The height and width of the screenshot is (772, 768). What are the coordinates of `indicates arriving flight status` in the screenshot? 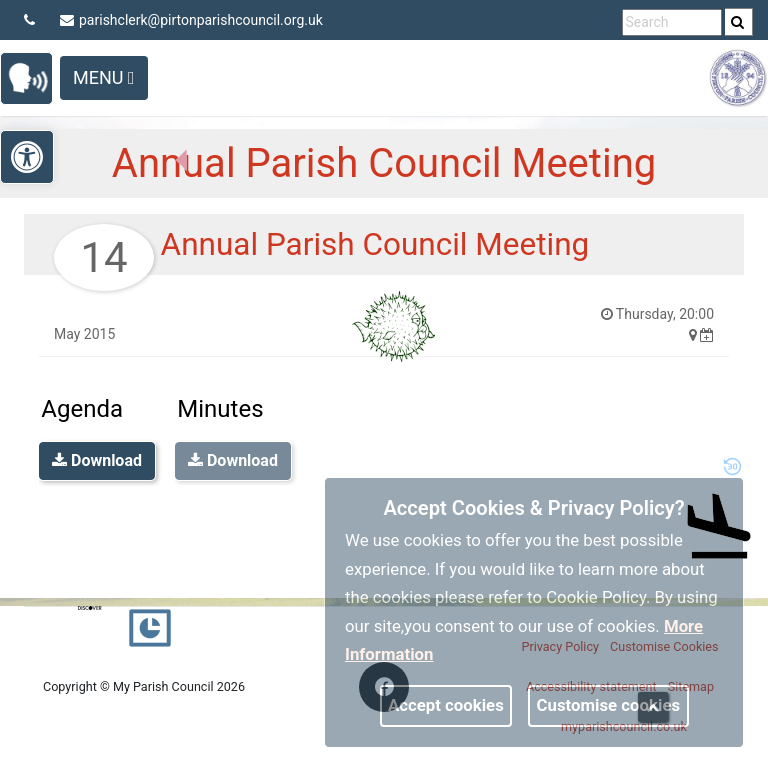 It's located at (719, 527).